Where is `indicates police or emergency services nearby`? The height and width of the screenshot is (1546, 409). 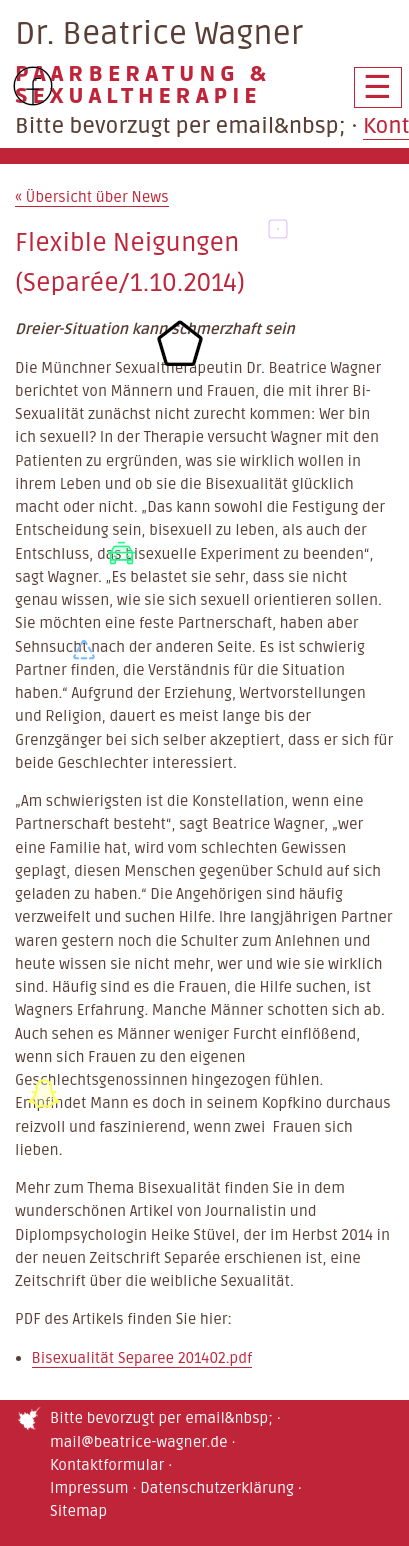
indicates police or emergency services nearby is located at coordinates (121, 554).